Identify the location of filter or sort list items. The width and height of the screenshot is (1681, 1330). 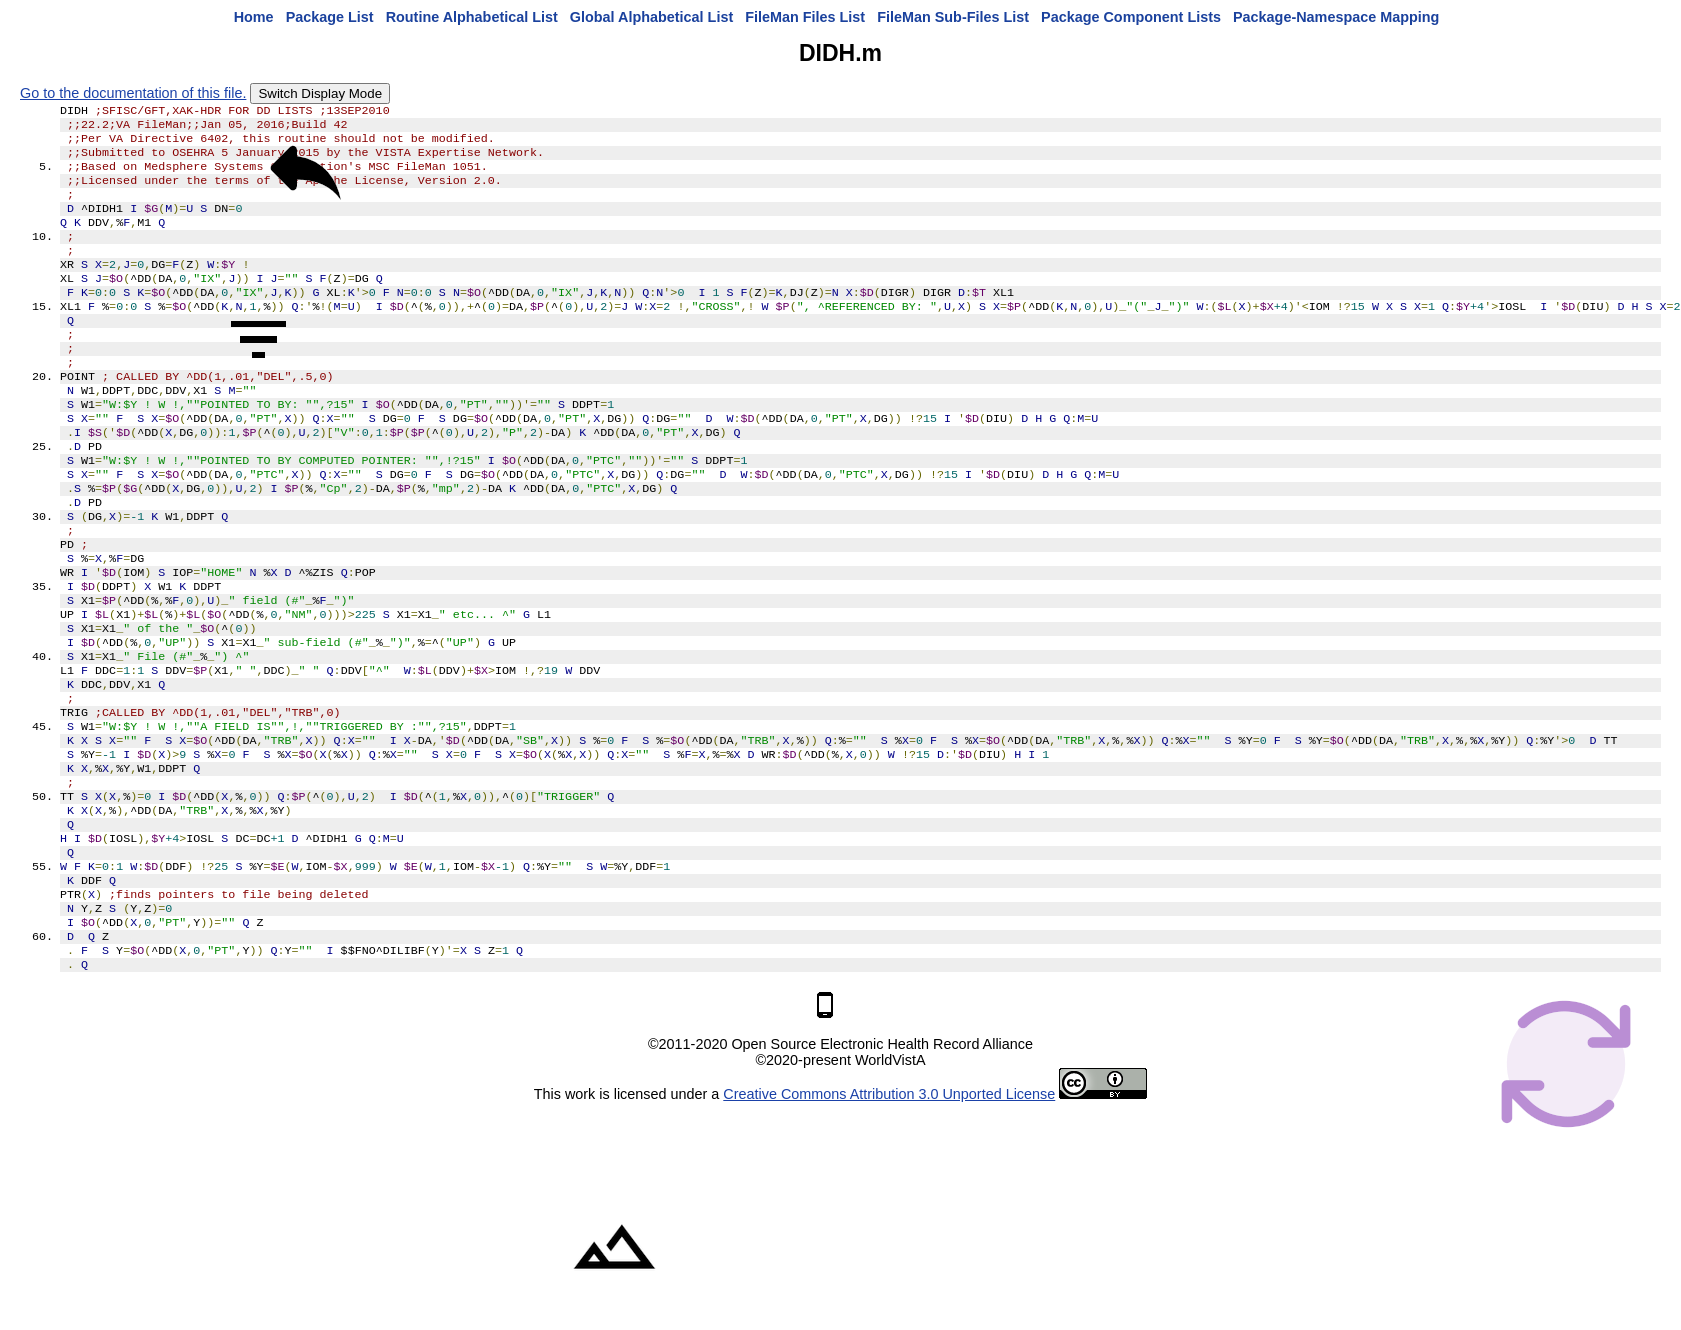
(258, 339).